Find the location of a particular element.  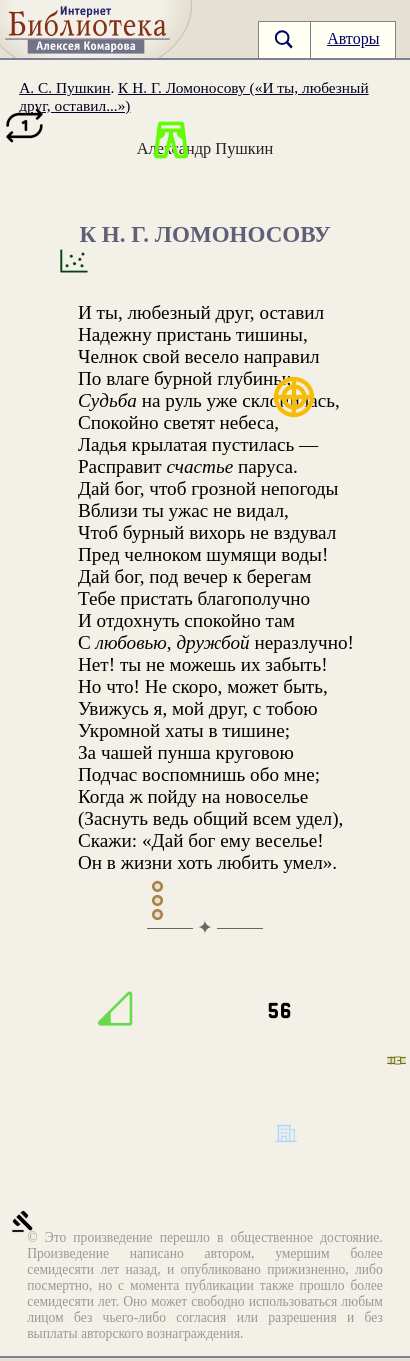

indicates item number 56 in a list or sequence is located at coordinates (279, 1010).